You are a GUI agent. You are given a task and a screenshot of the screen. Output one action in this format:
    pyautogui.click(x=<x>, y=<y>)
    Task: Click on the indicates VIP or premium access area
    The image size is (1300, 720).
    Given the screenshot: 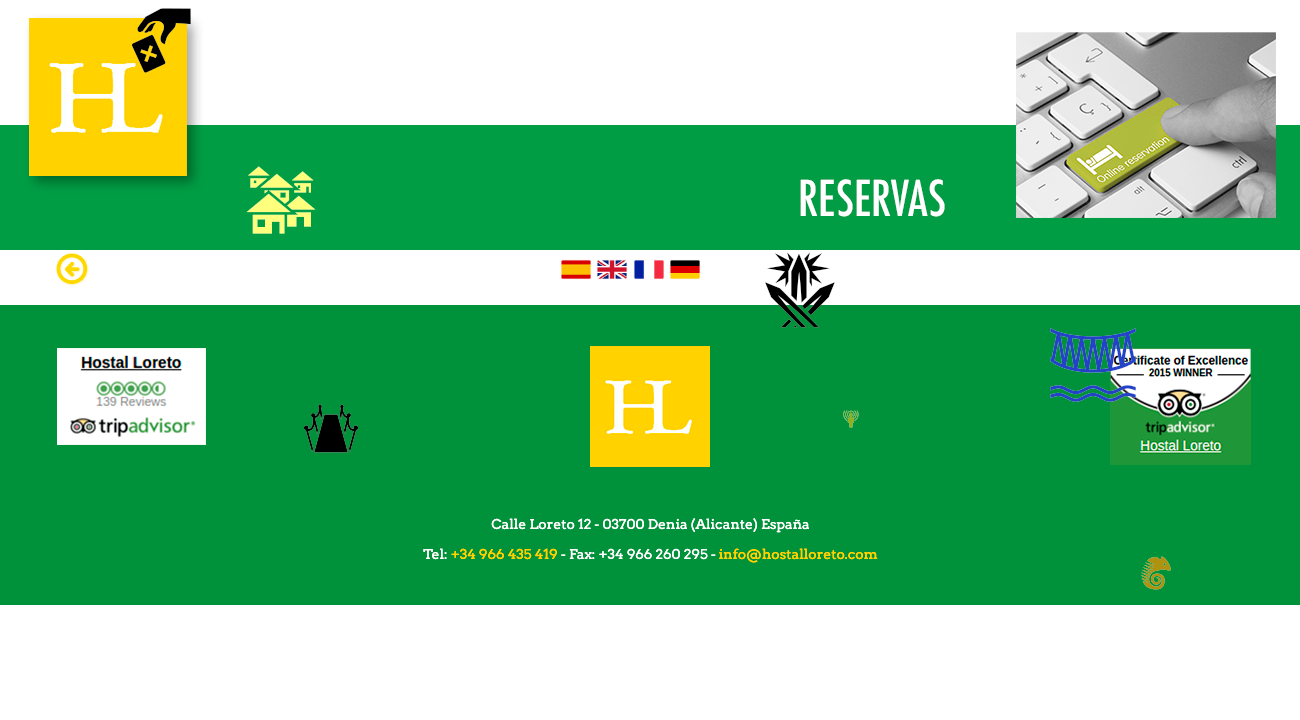 What is the action you would take?
    pyautogui.click(x=331, y=428)
    